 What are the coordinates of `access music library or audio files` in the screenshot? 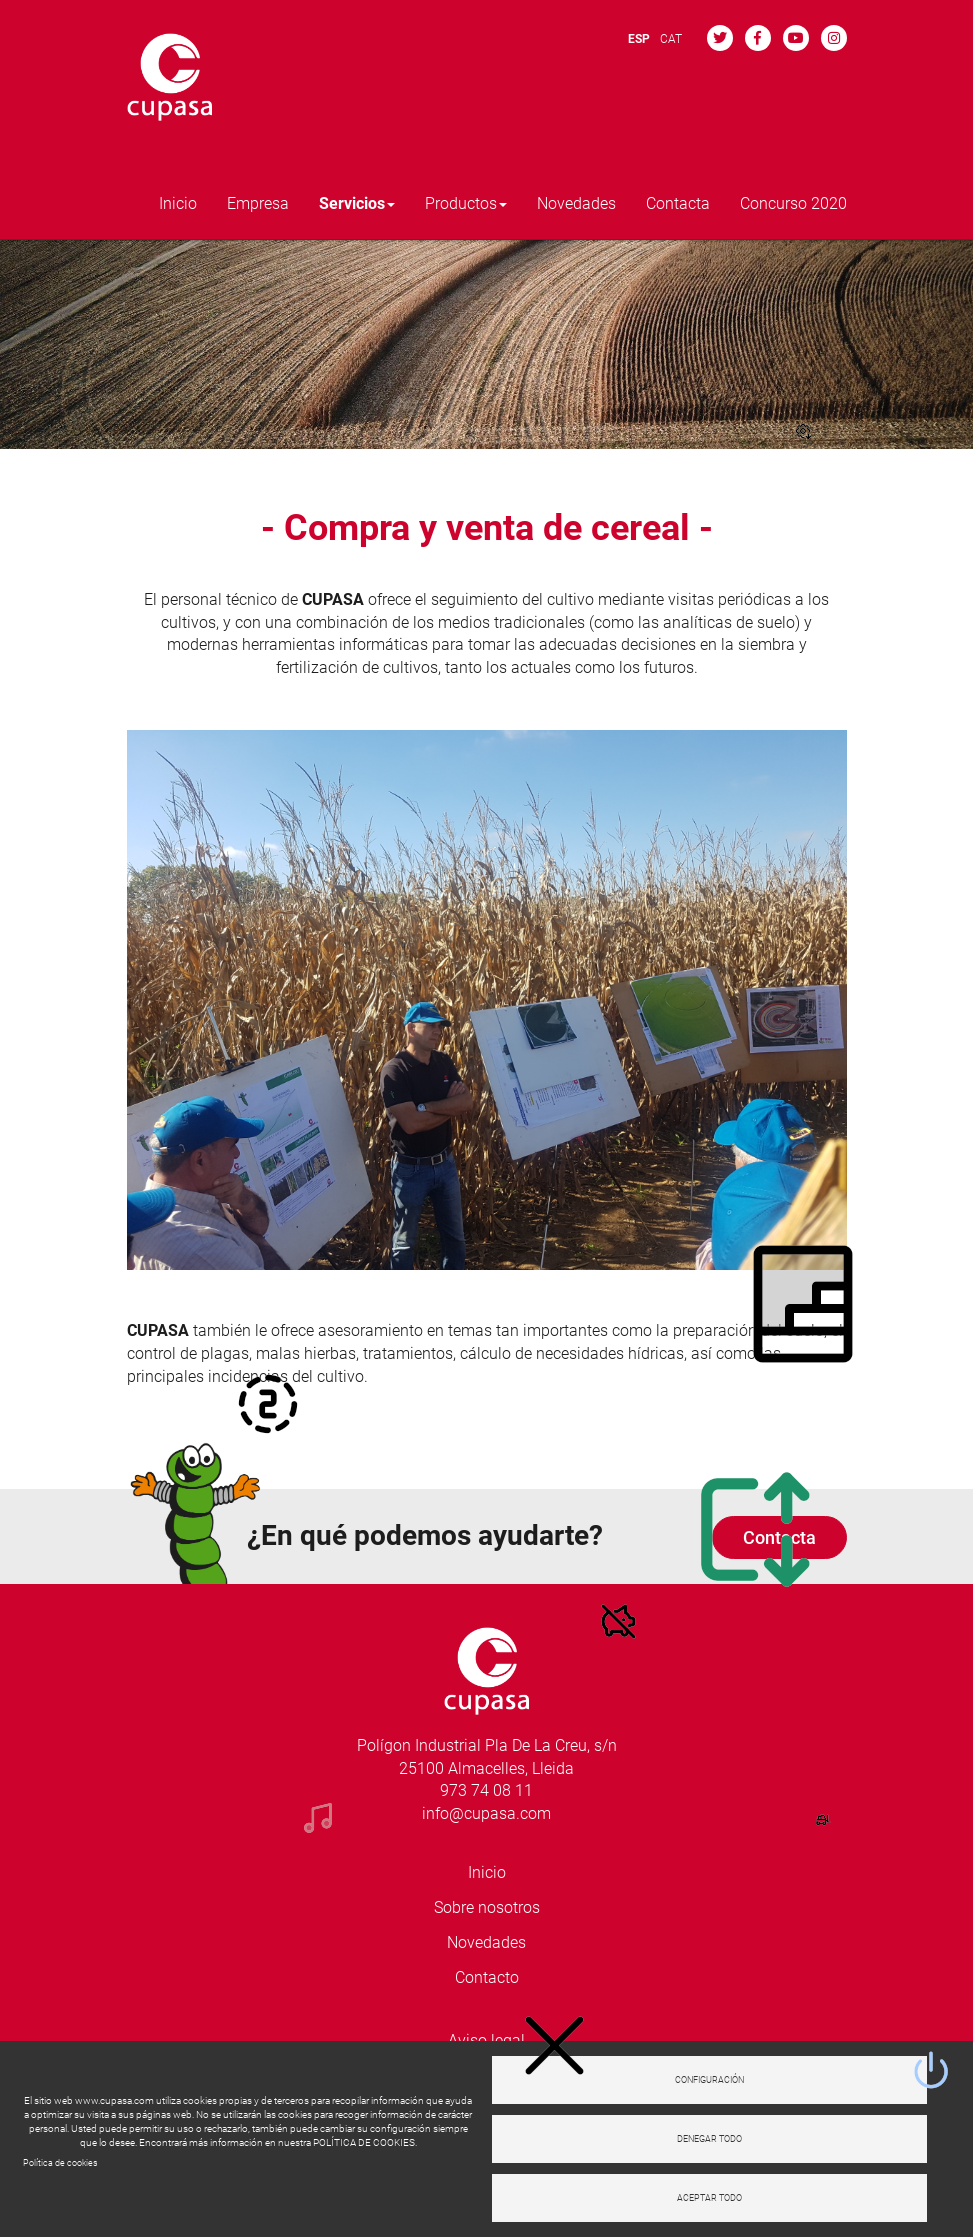 It's located at (319, 1818).